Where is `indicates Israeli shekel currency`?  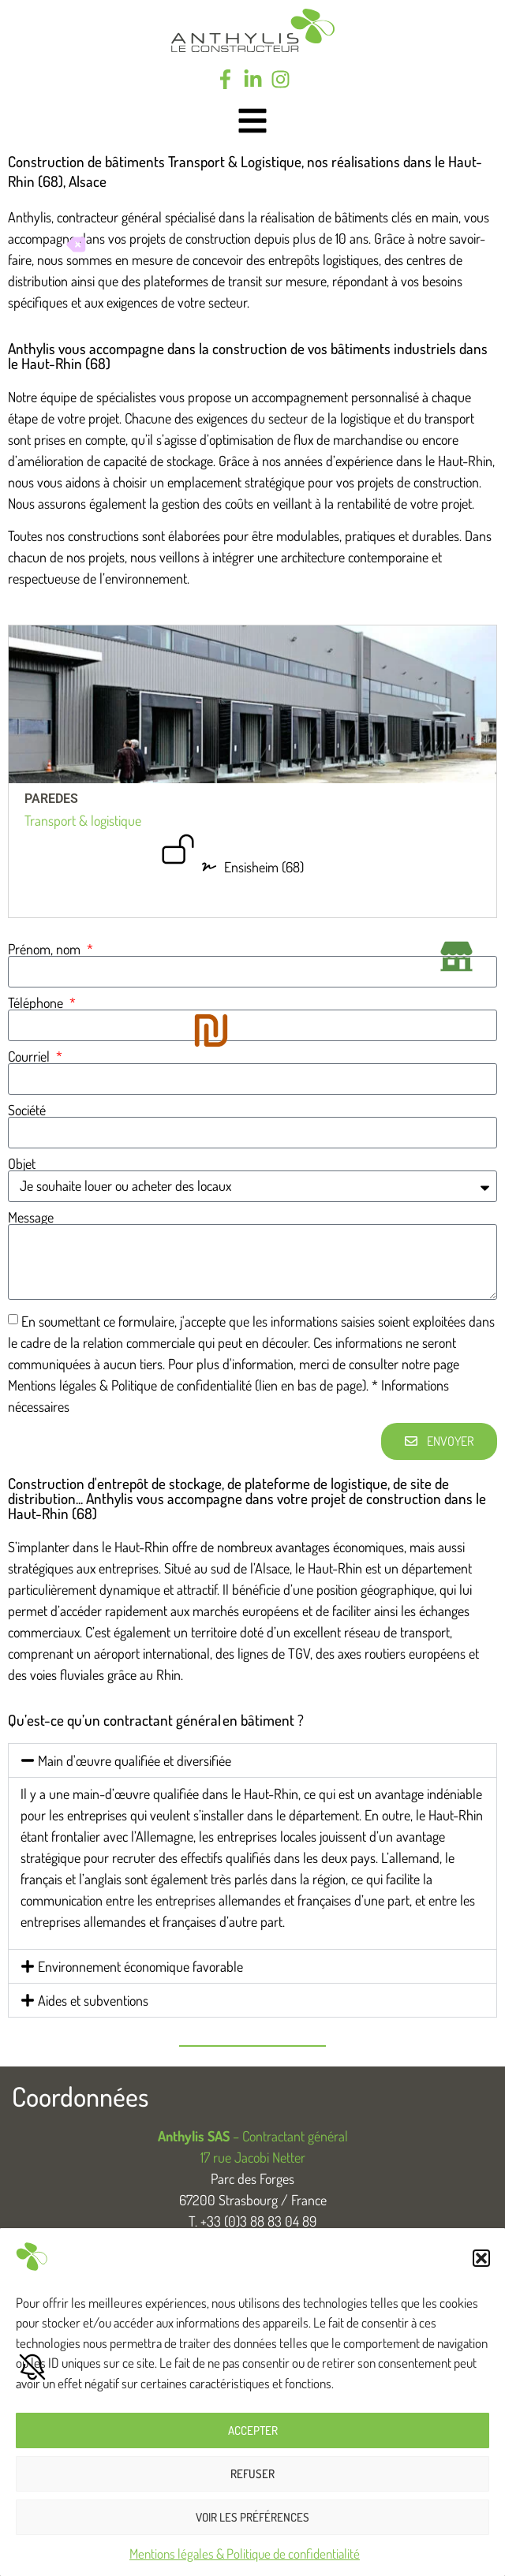
indicates Israeli shekel currency is located at coordinates (211, 1030).